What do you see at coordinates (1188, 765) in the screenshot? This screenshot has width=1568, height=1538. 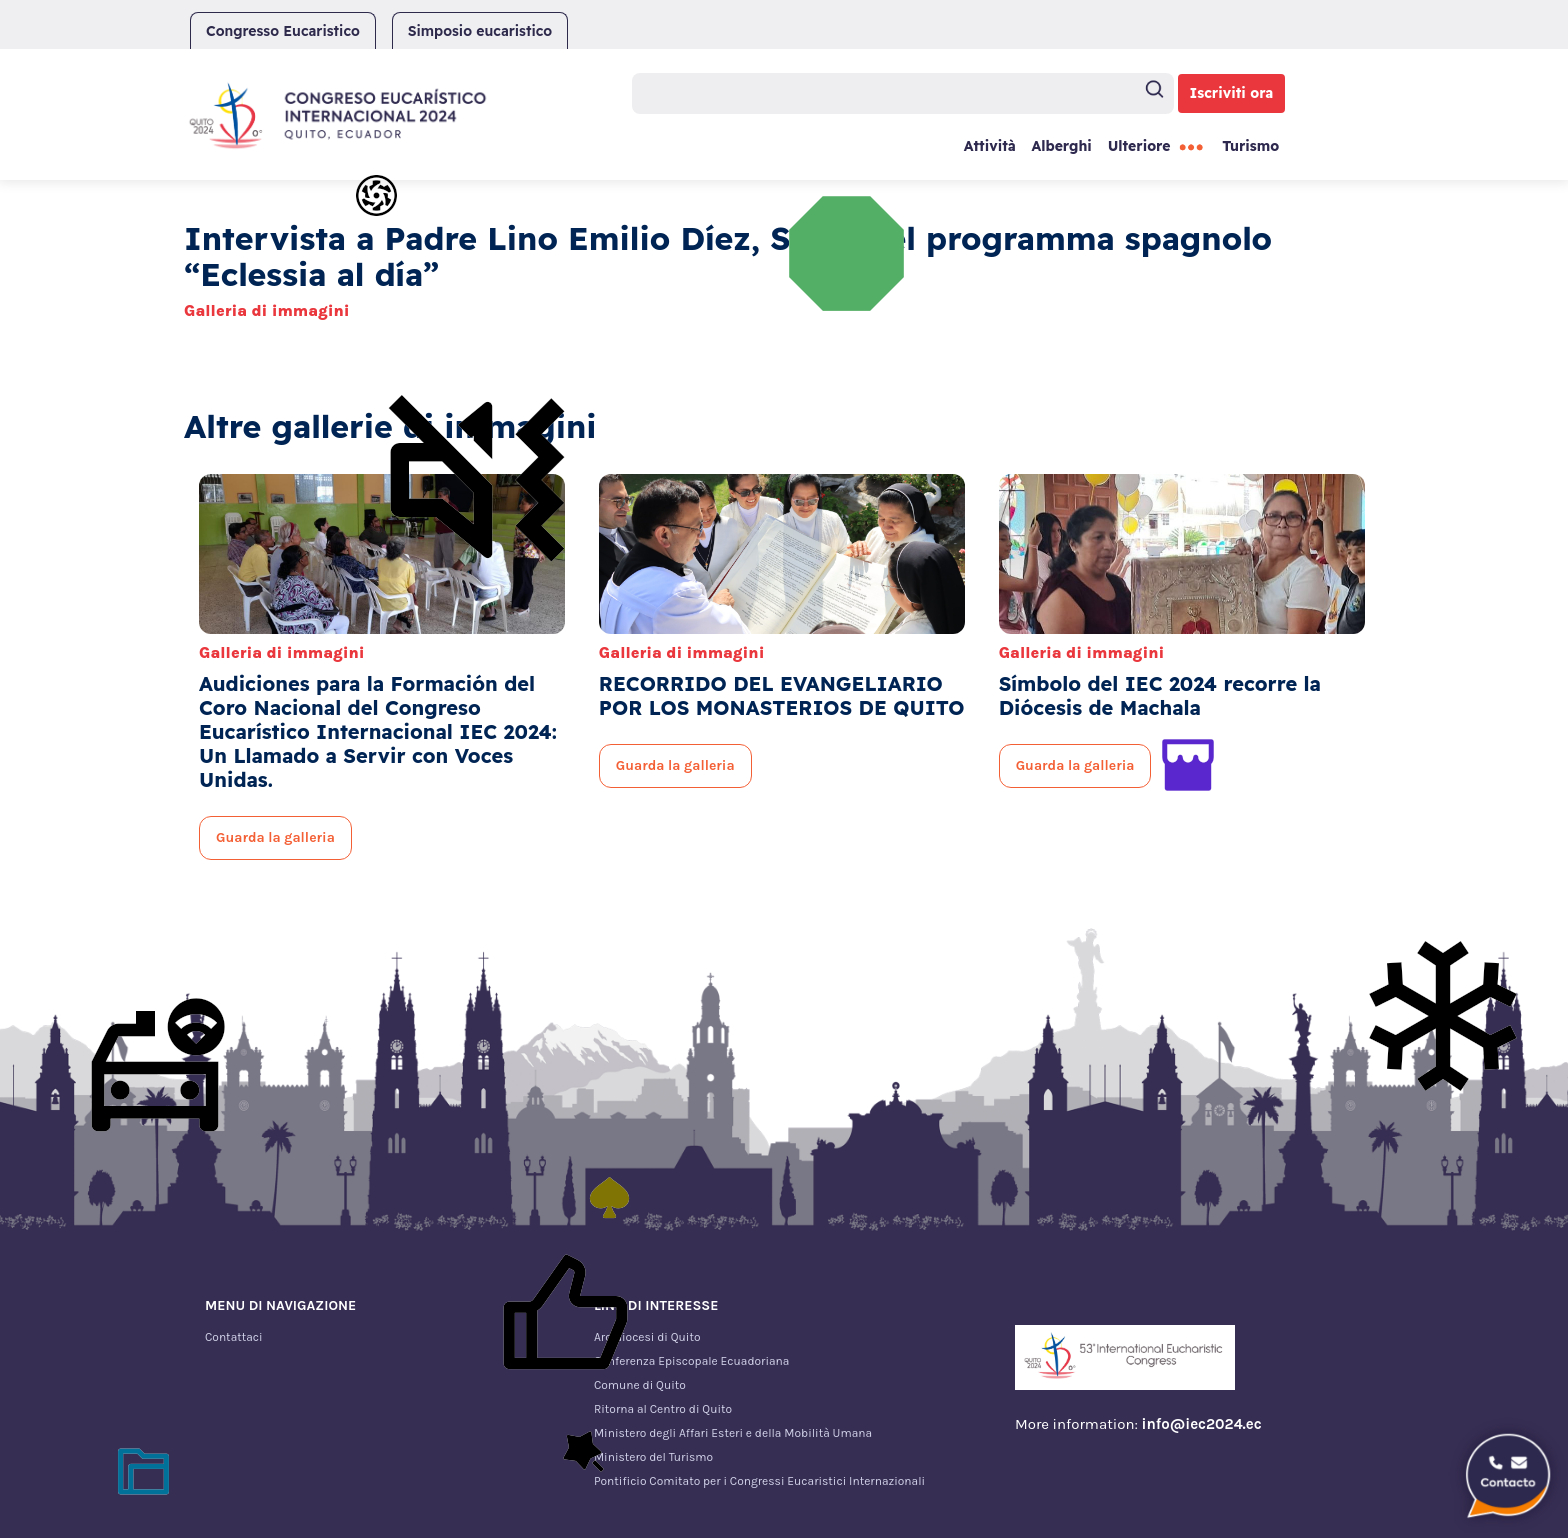 I see `access the online store or marketplace` at bounding box center [1188, 765].